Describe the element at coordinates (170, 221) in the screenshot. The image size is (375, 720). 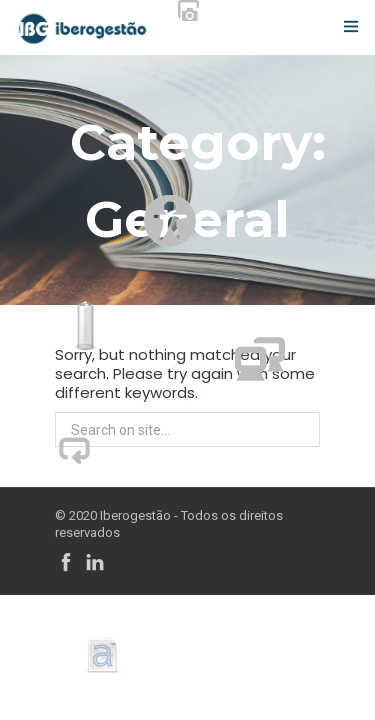
I see `open accessibility settings` at that location.